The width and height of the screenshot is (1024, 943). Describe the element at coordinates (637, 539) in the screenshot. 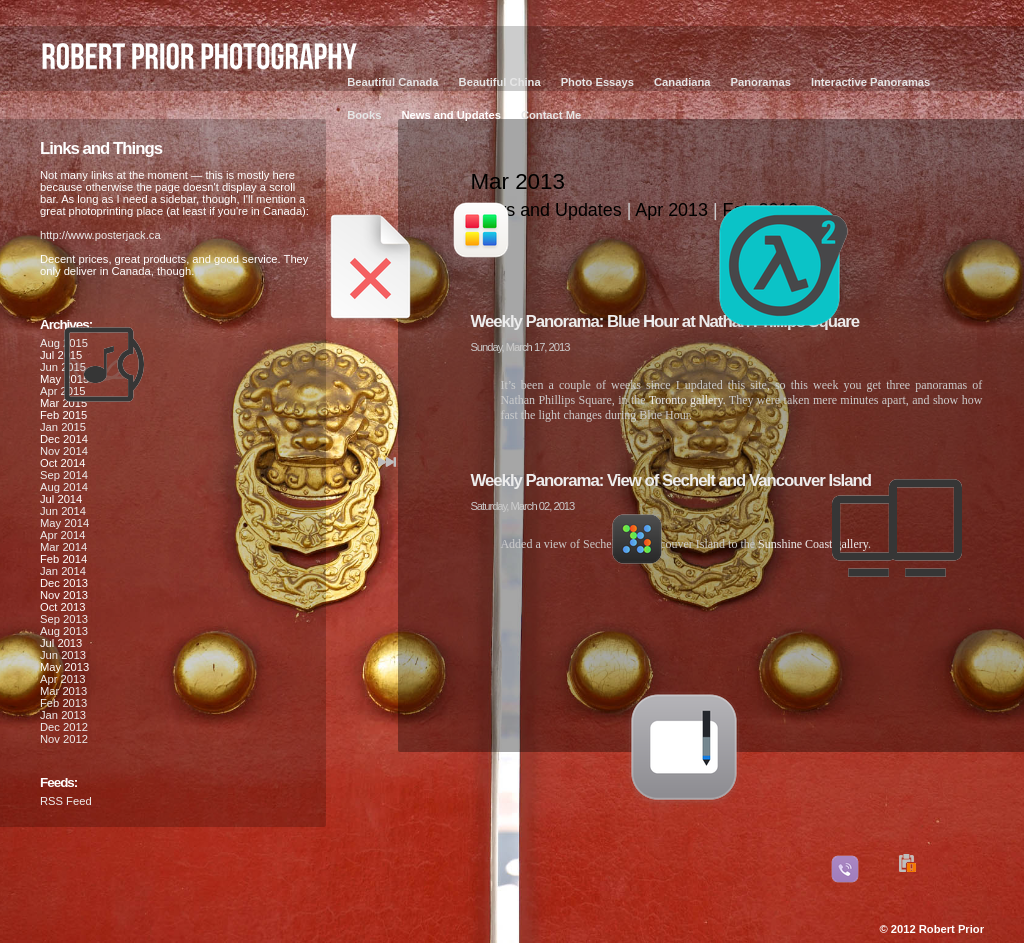

I see `launch gnome five or more puzzle game` at that location.